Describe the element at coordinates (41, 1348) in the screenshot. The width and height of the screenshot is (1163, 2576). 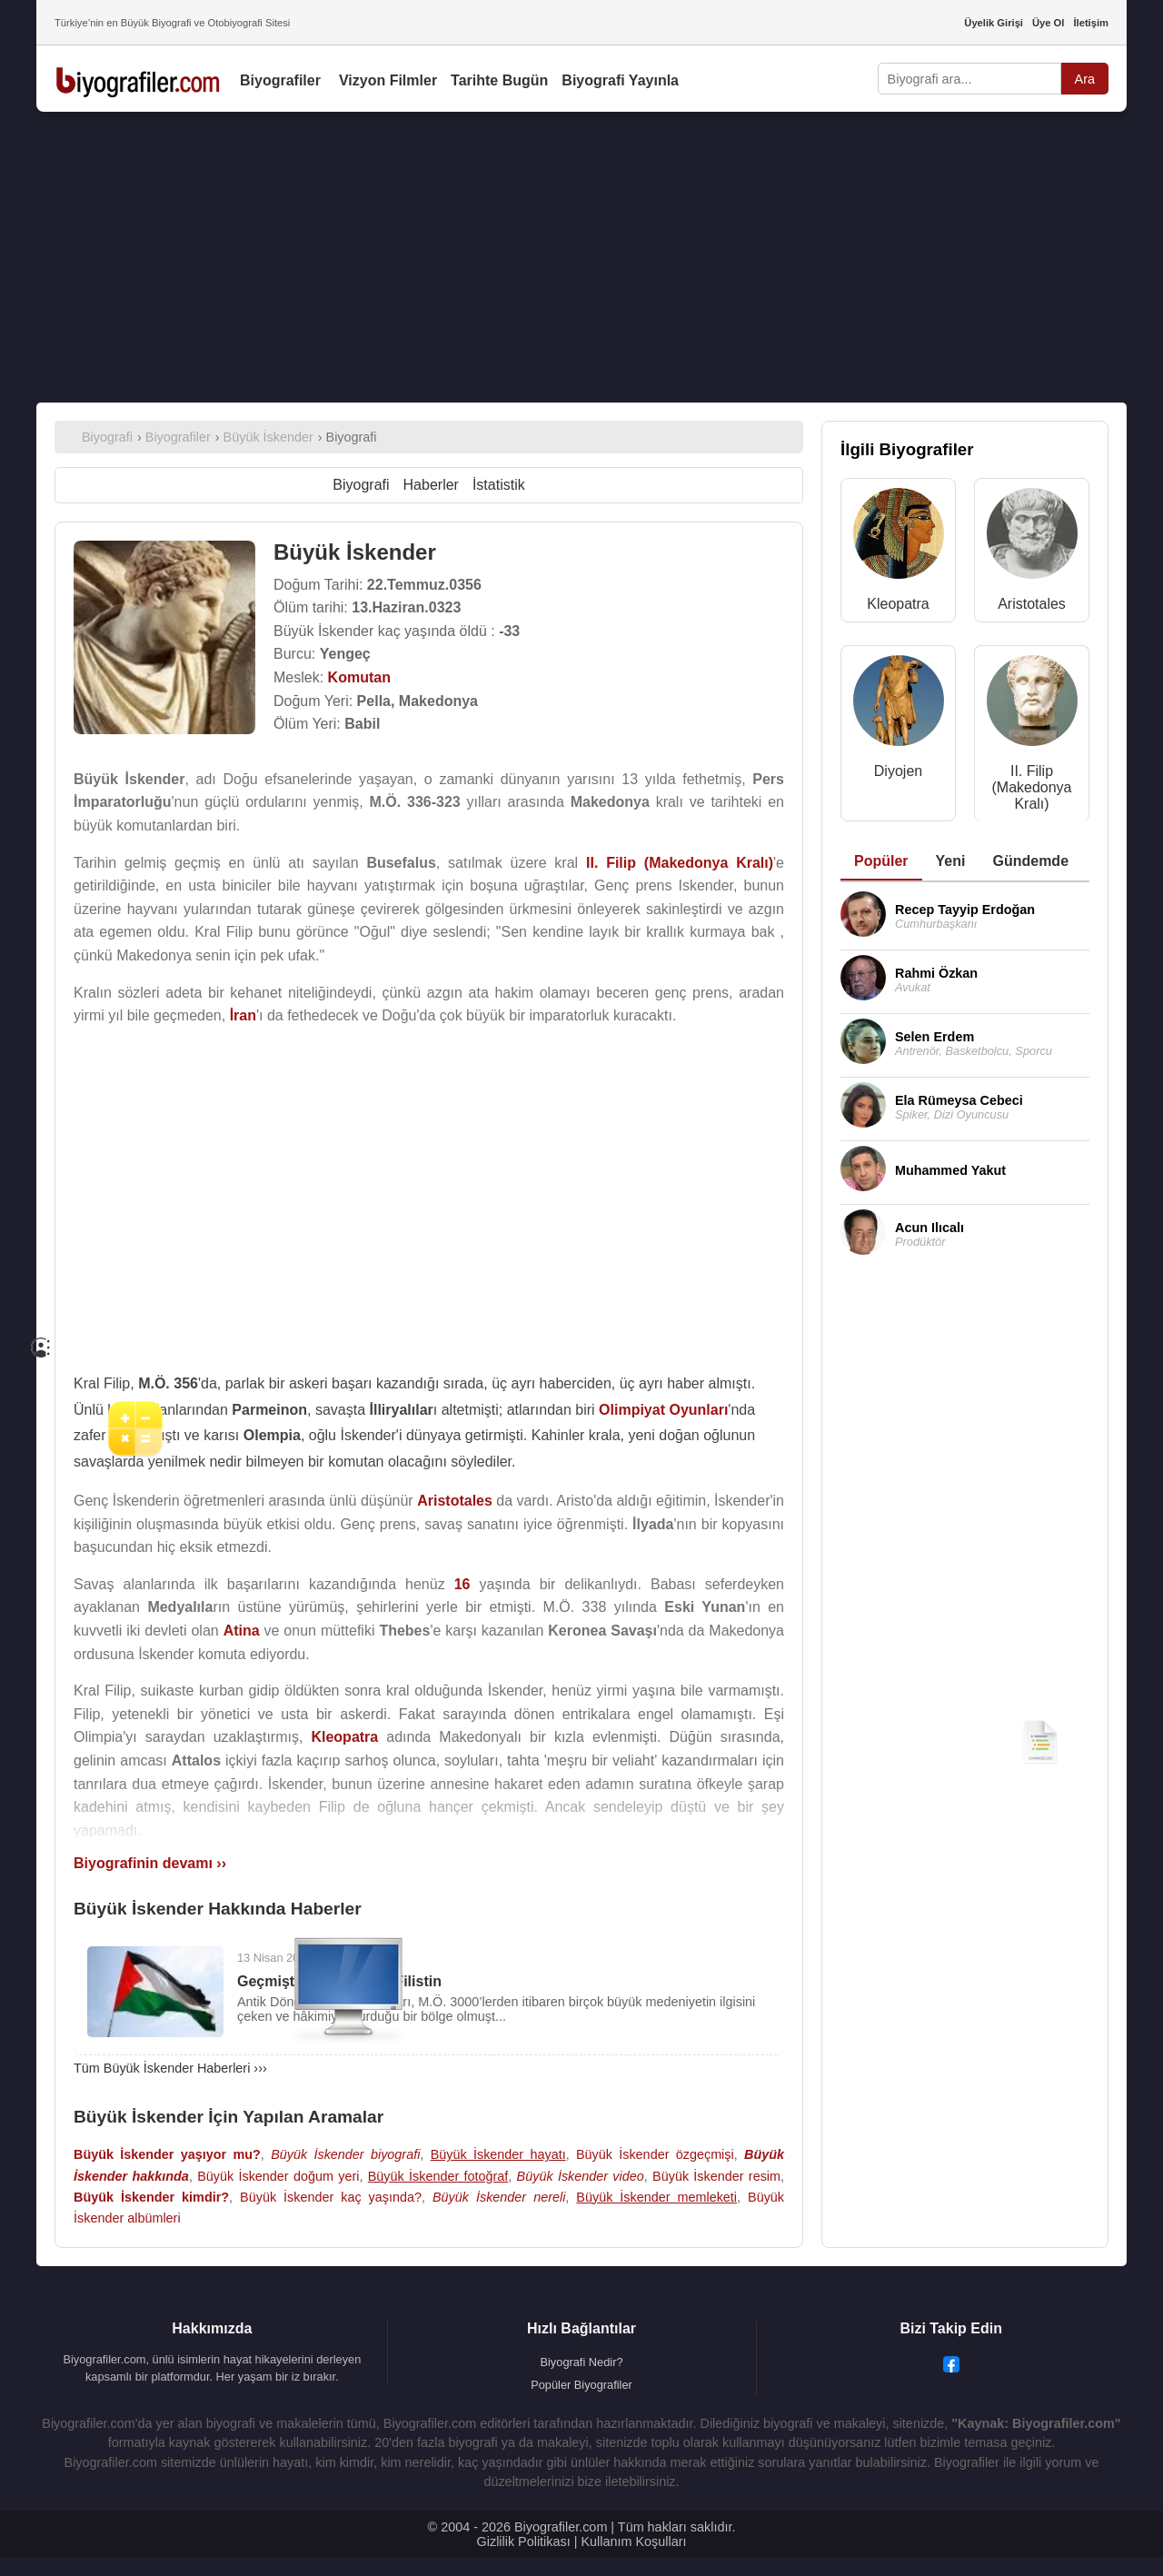
I see `browse artists in your music library` at that location.